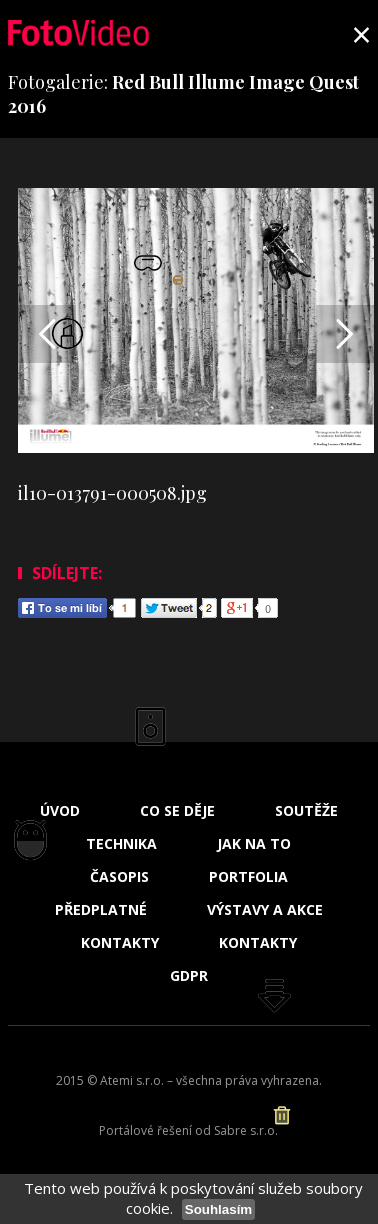 The height and width of the screenshot is (1224, 378). I want to click on adjust speaker or audio output settings, so click(150, 726).